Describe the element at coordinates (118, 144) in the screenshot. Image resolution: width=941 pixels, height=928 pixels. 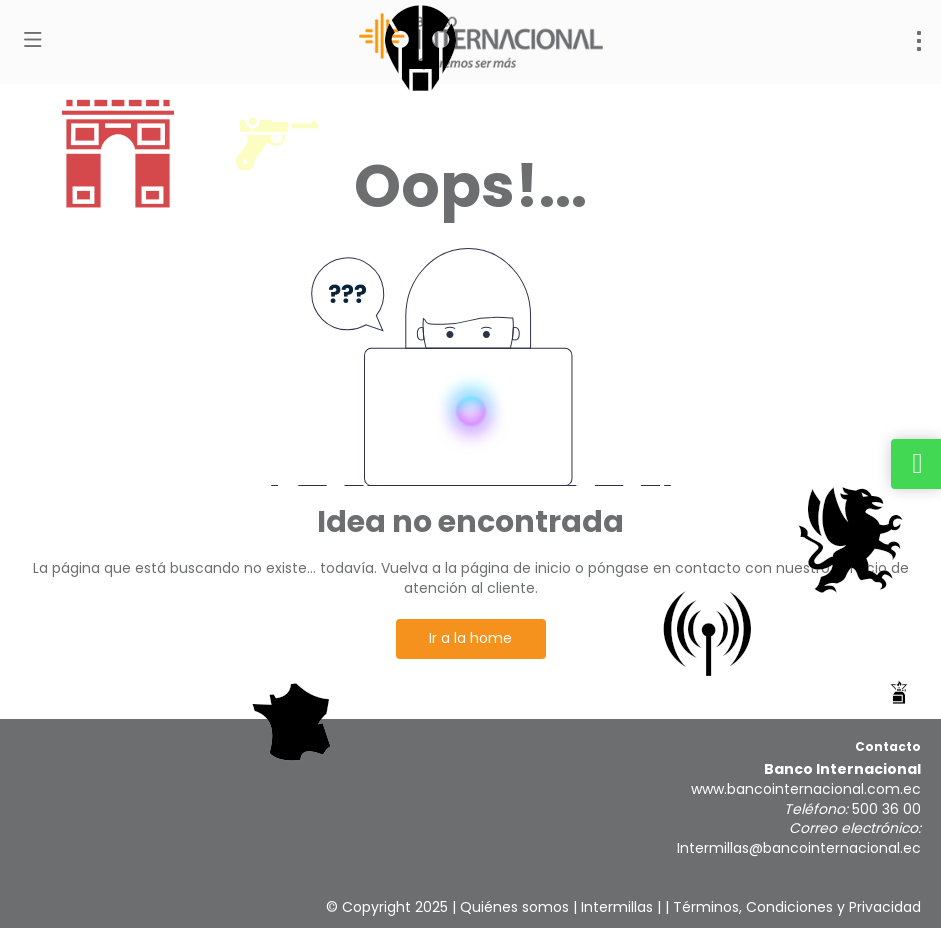
I see `view Paris landmarks or points of interest` at that location.